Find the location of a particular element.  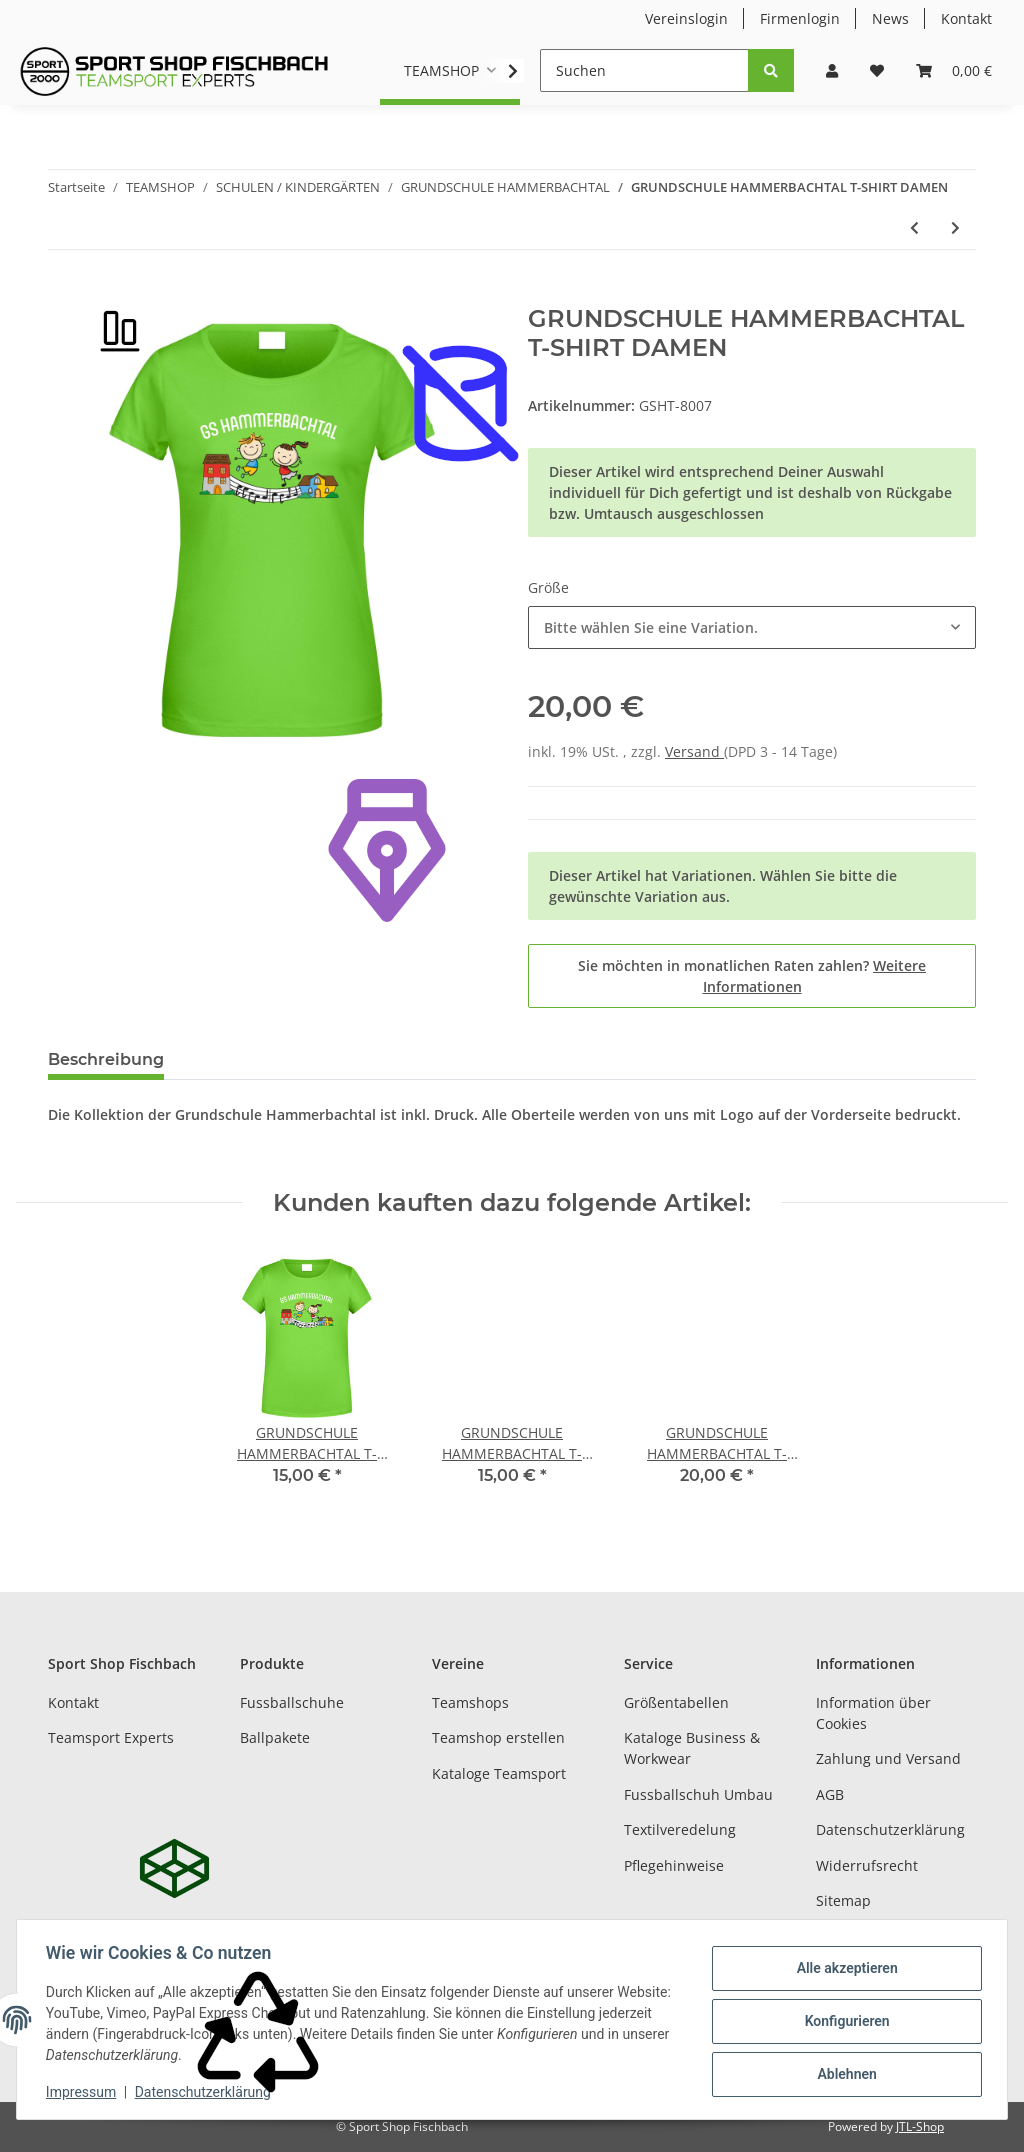

recycle or dispose of item responsibly is located at coordinates (258, 2032).